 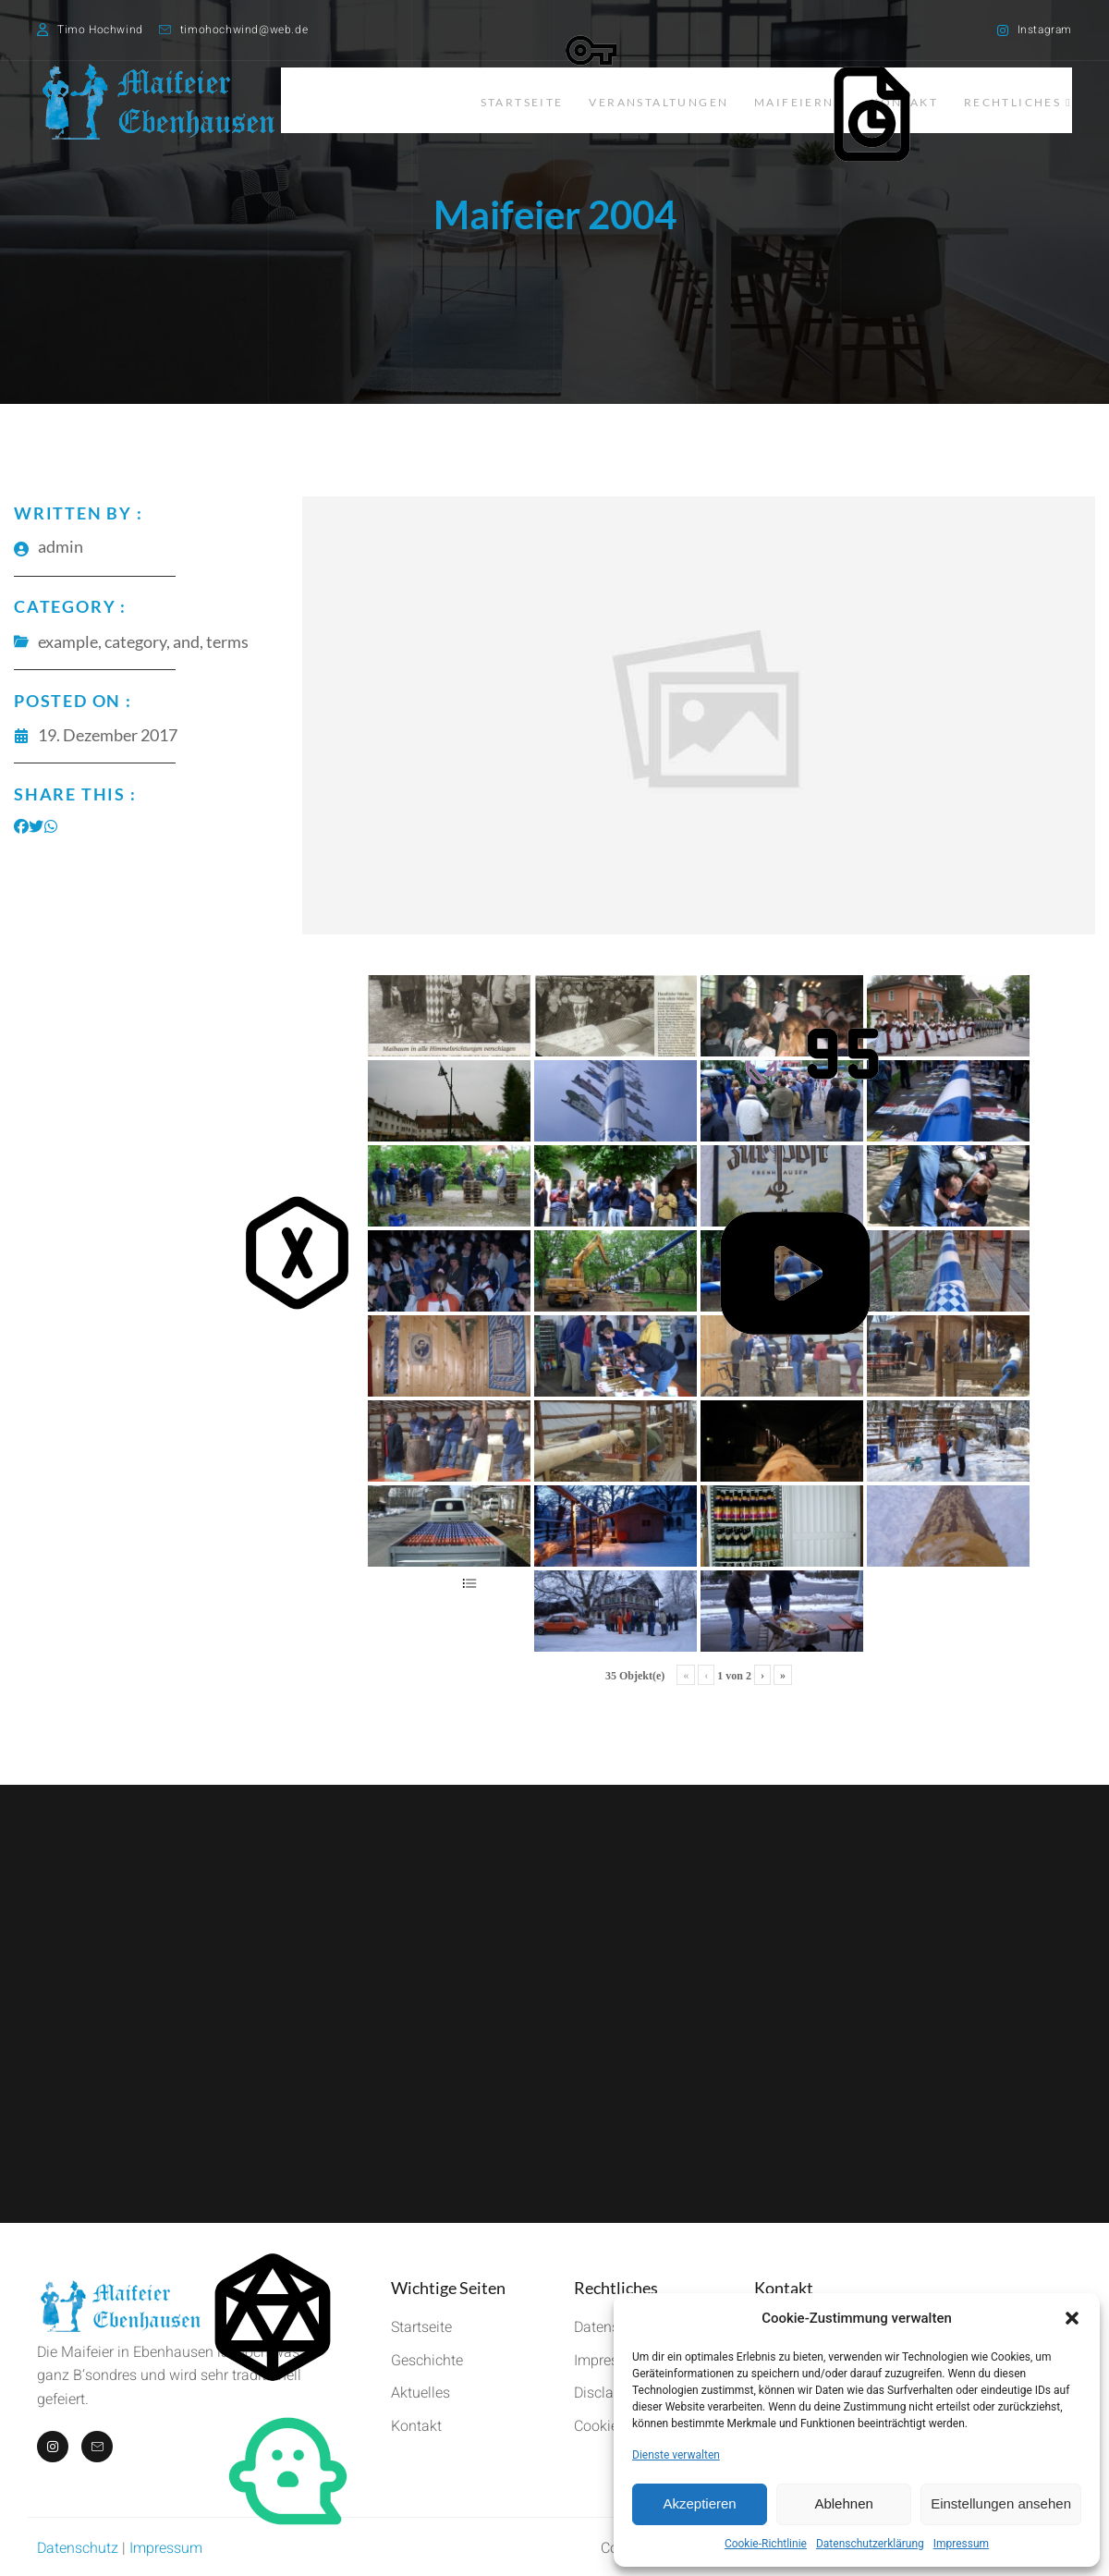 What do you see at coordinates (795, 1273) in the screenshot?
I see `open YouTube` at bounding box center [795, 1273].